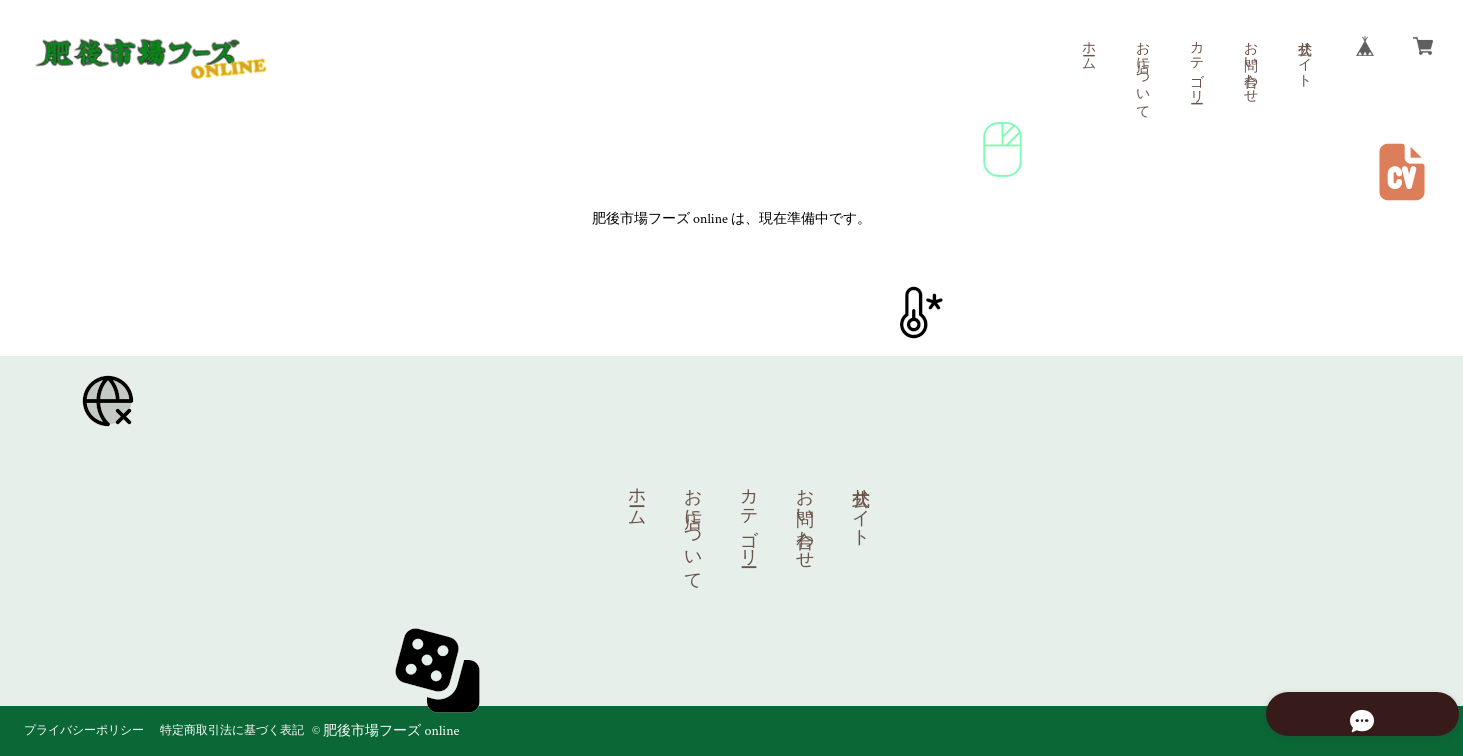 This screenshot has width=1463, height=756. Describe the element at coordinates (437, 670) in the screenshot. I see `randomize or shuffle content` at that location.